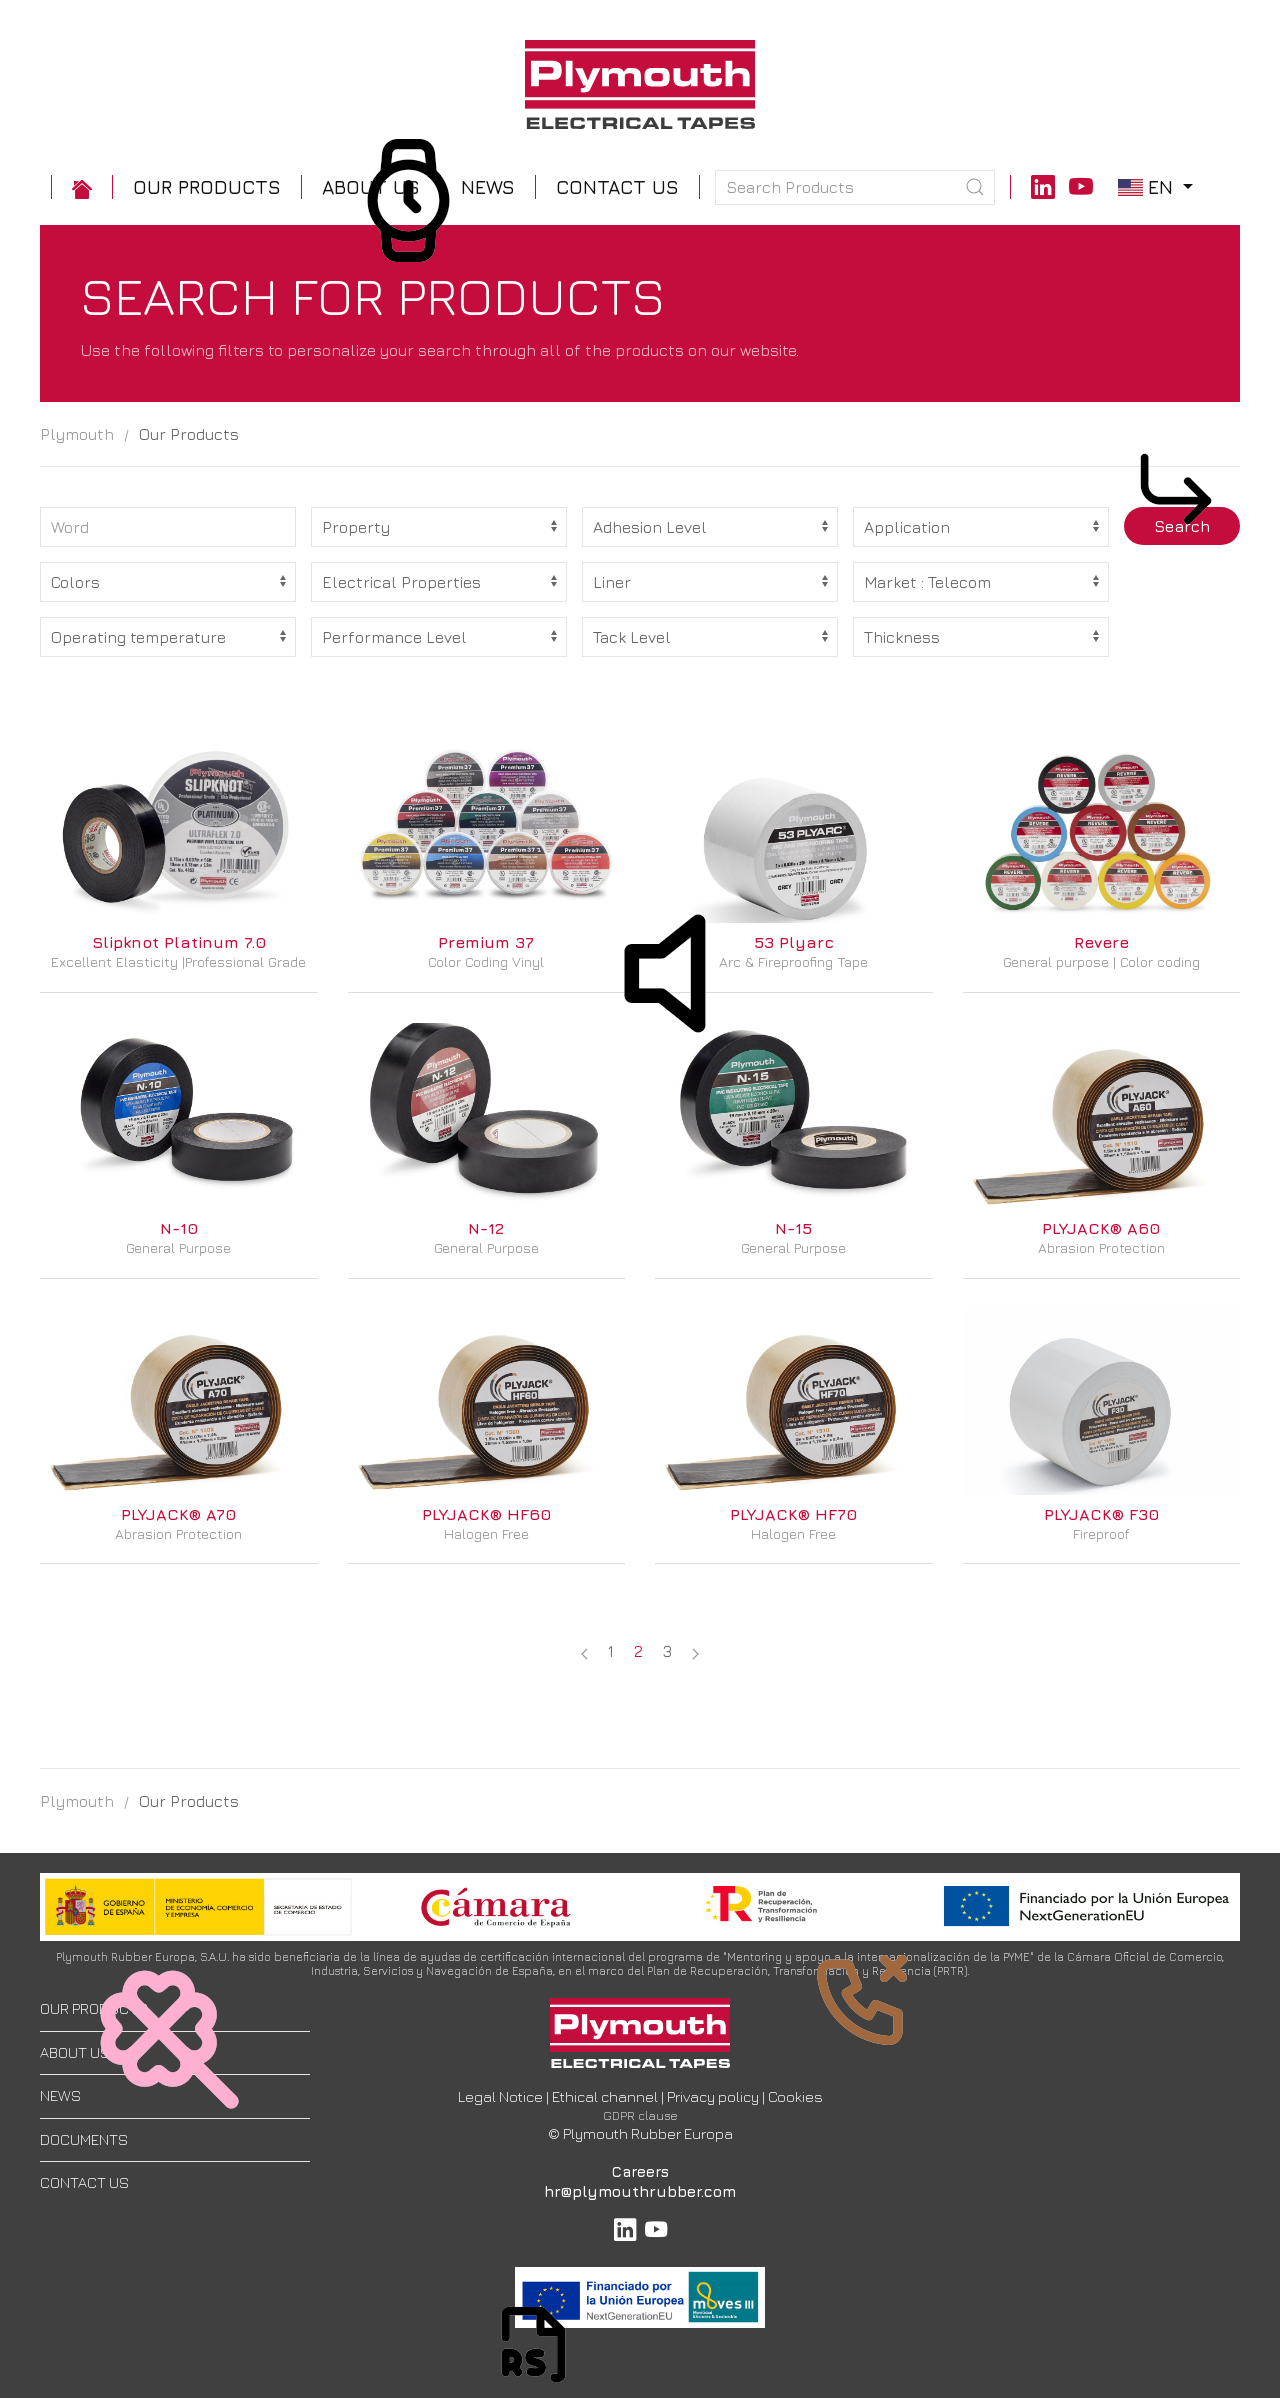 The image size is (1280, 2398). Describe the element at coordinates (533, 2344) in the screenshot. I see `a Rust source code file` at that location.